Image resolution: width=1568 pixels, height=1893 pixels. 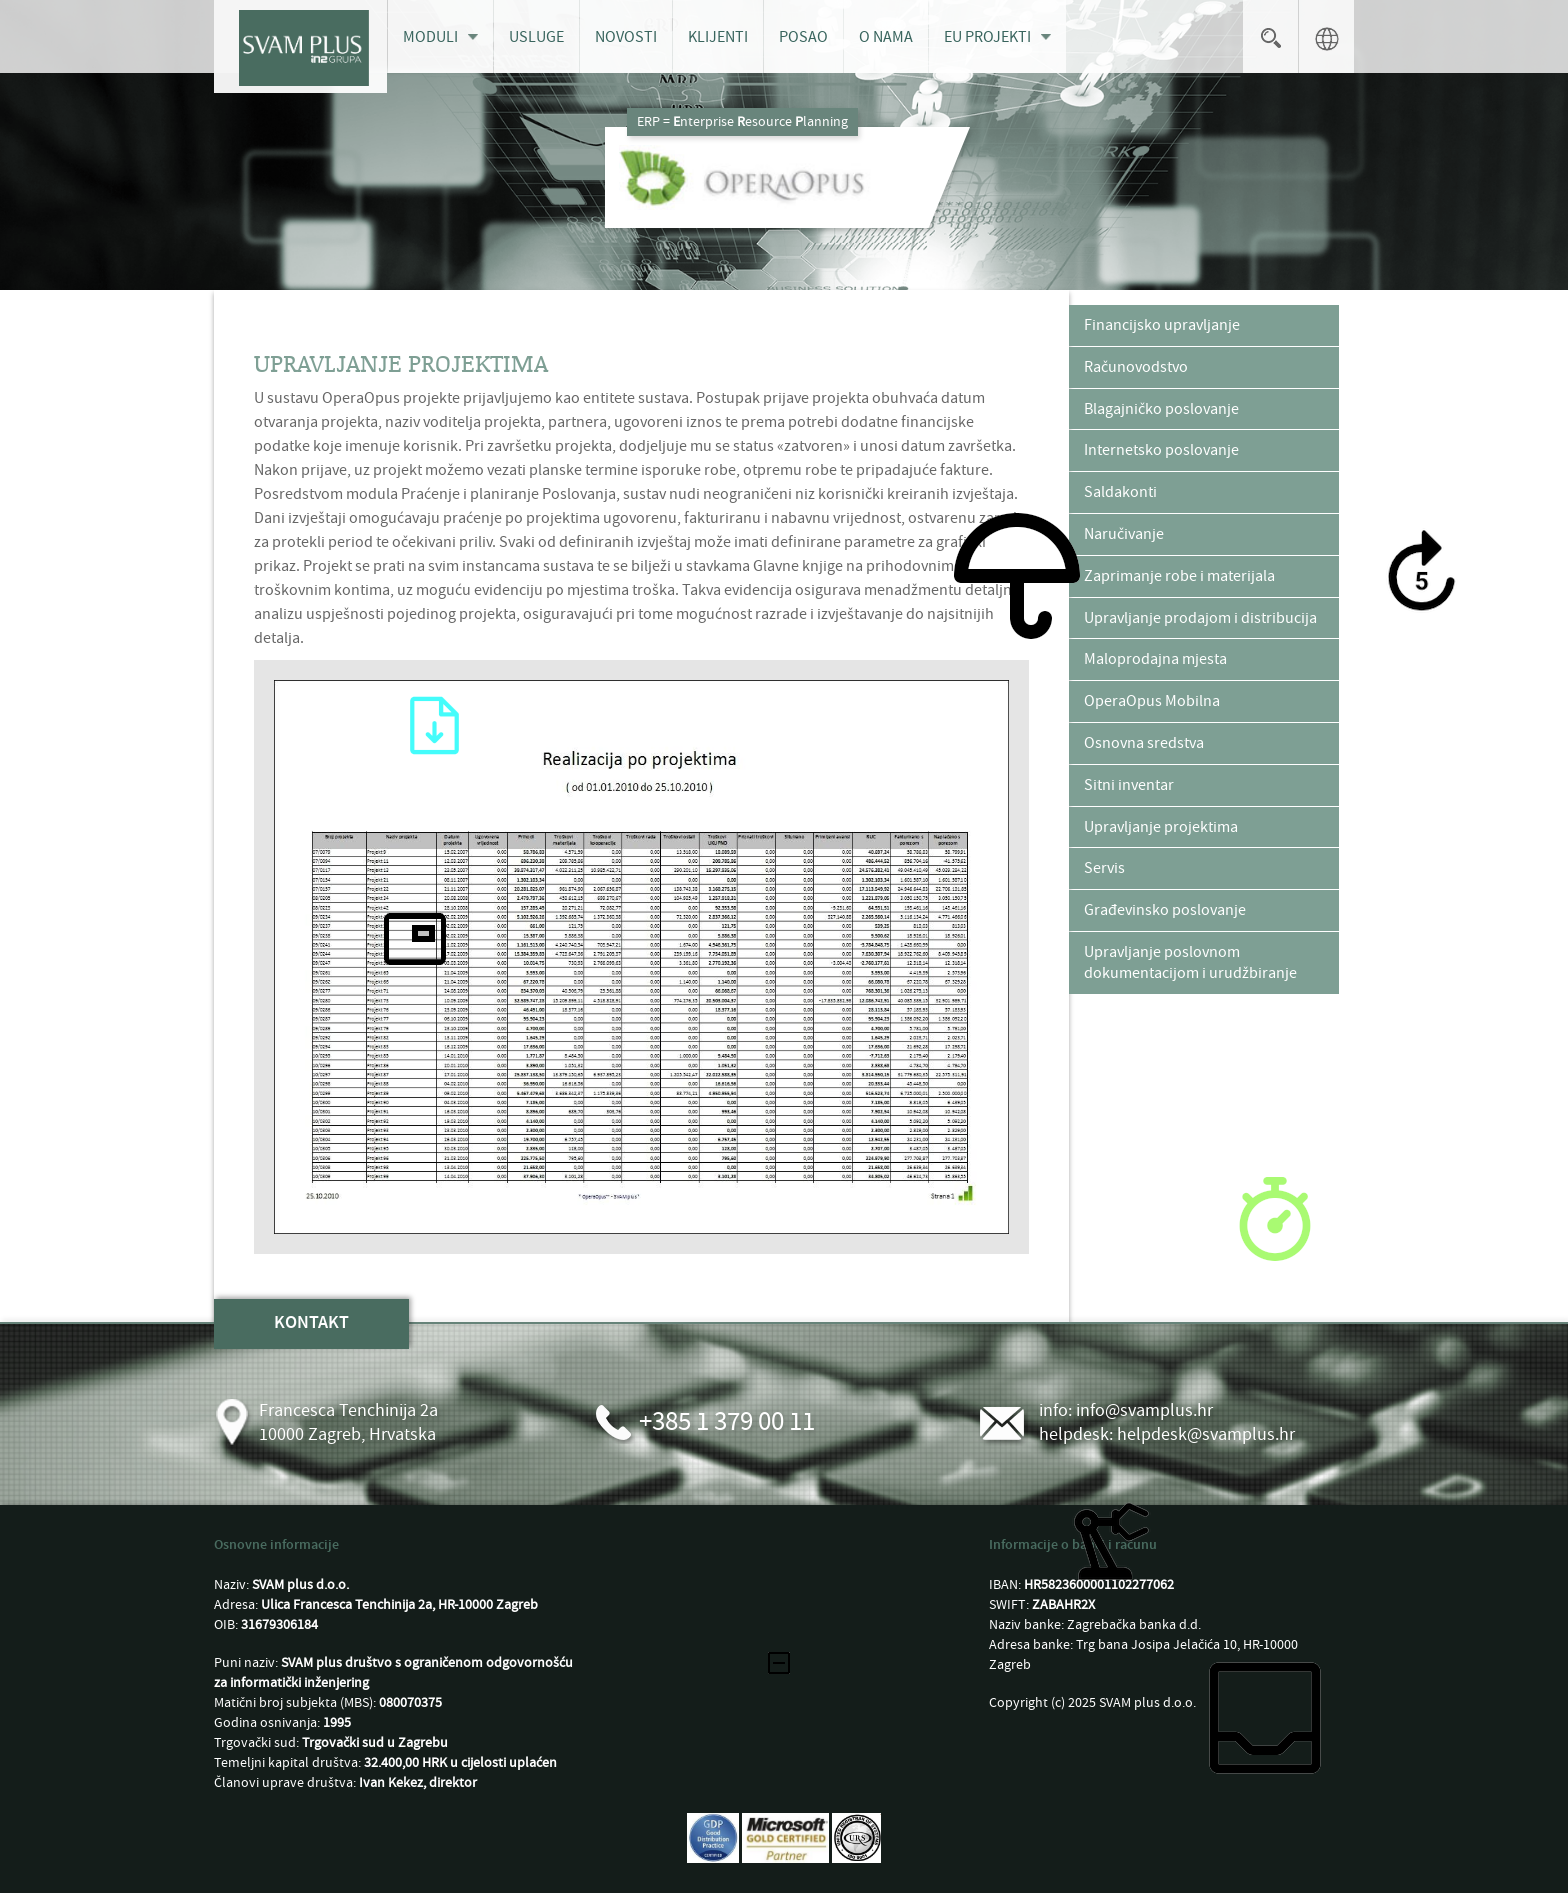 What do you see at coordinates (415, 939) in the screenshot?
I see `enable picture-in-picture mode` at bounding box center [415, 939].